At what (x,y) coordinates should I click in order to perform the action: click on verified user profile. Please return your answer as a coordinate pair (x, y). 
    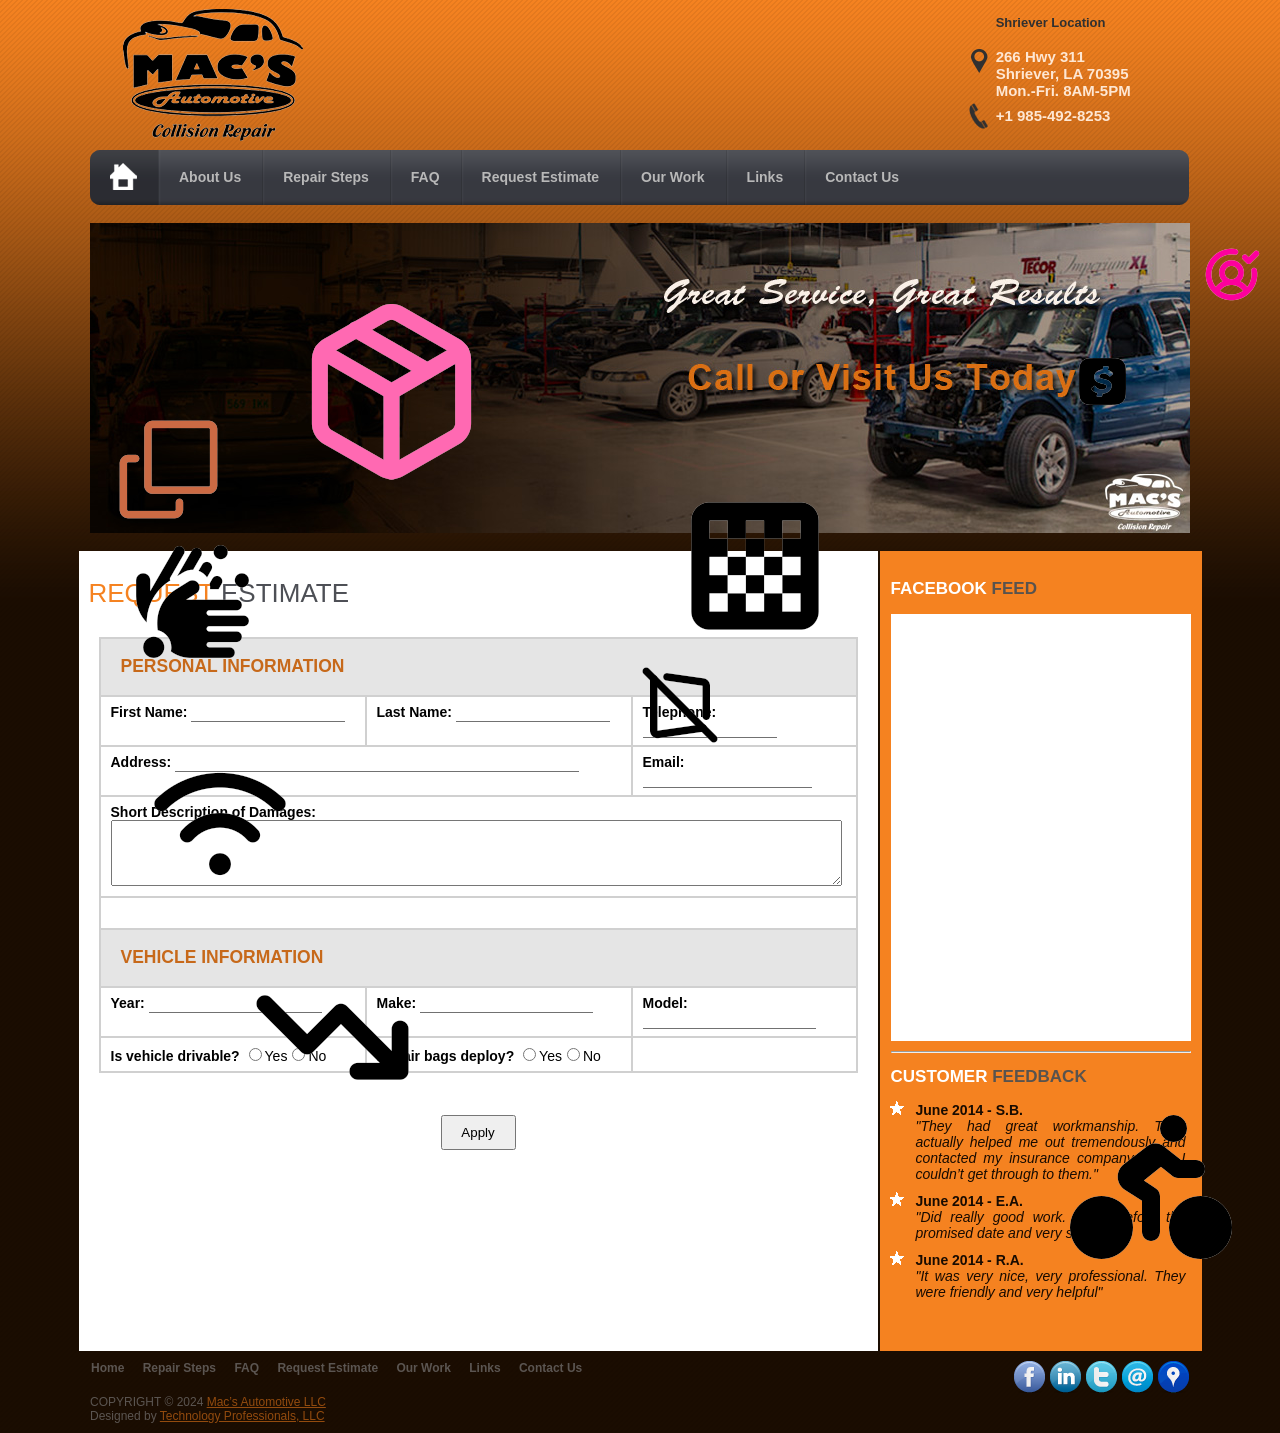
    Looking at the image, I should click on (1231, 274).